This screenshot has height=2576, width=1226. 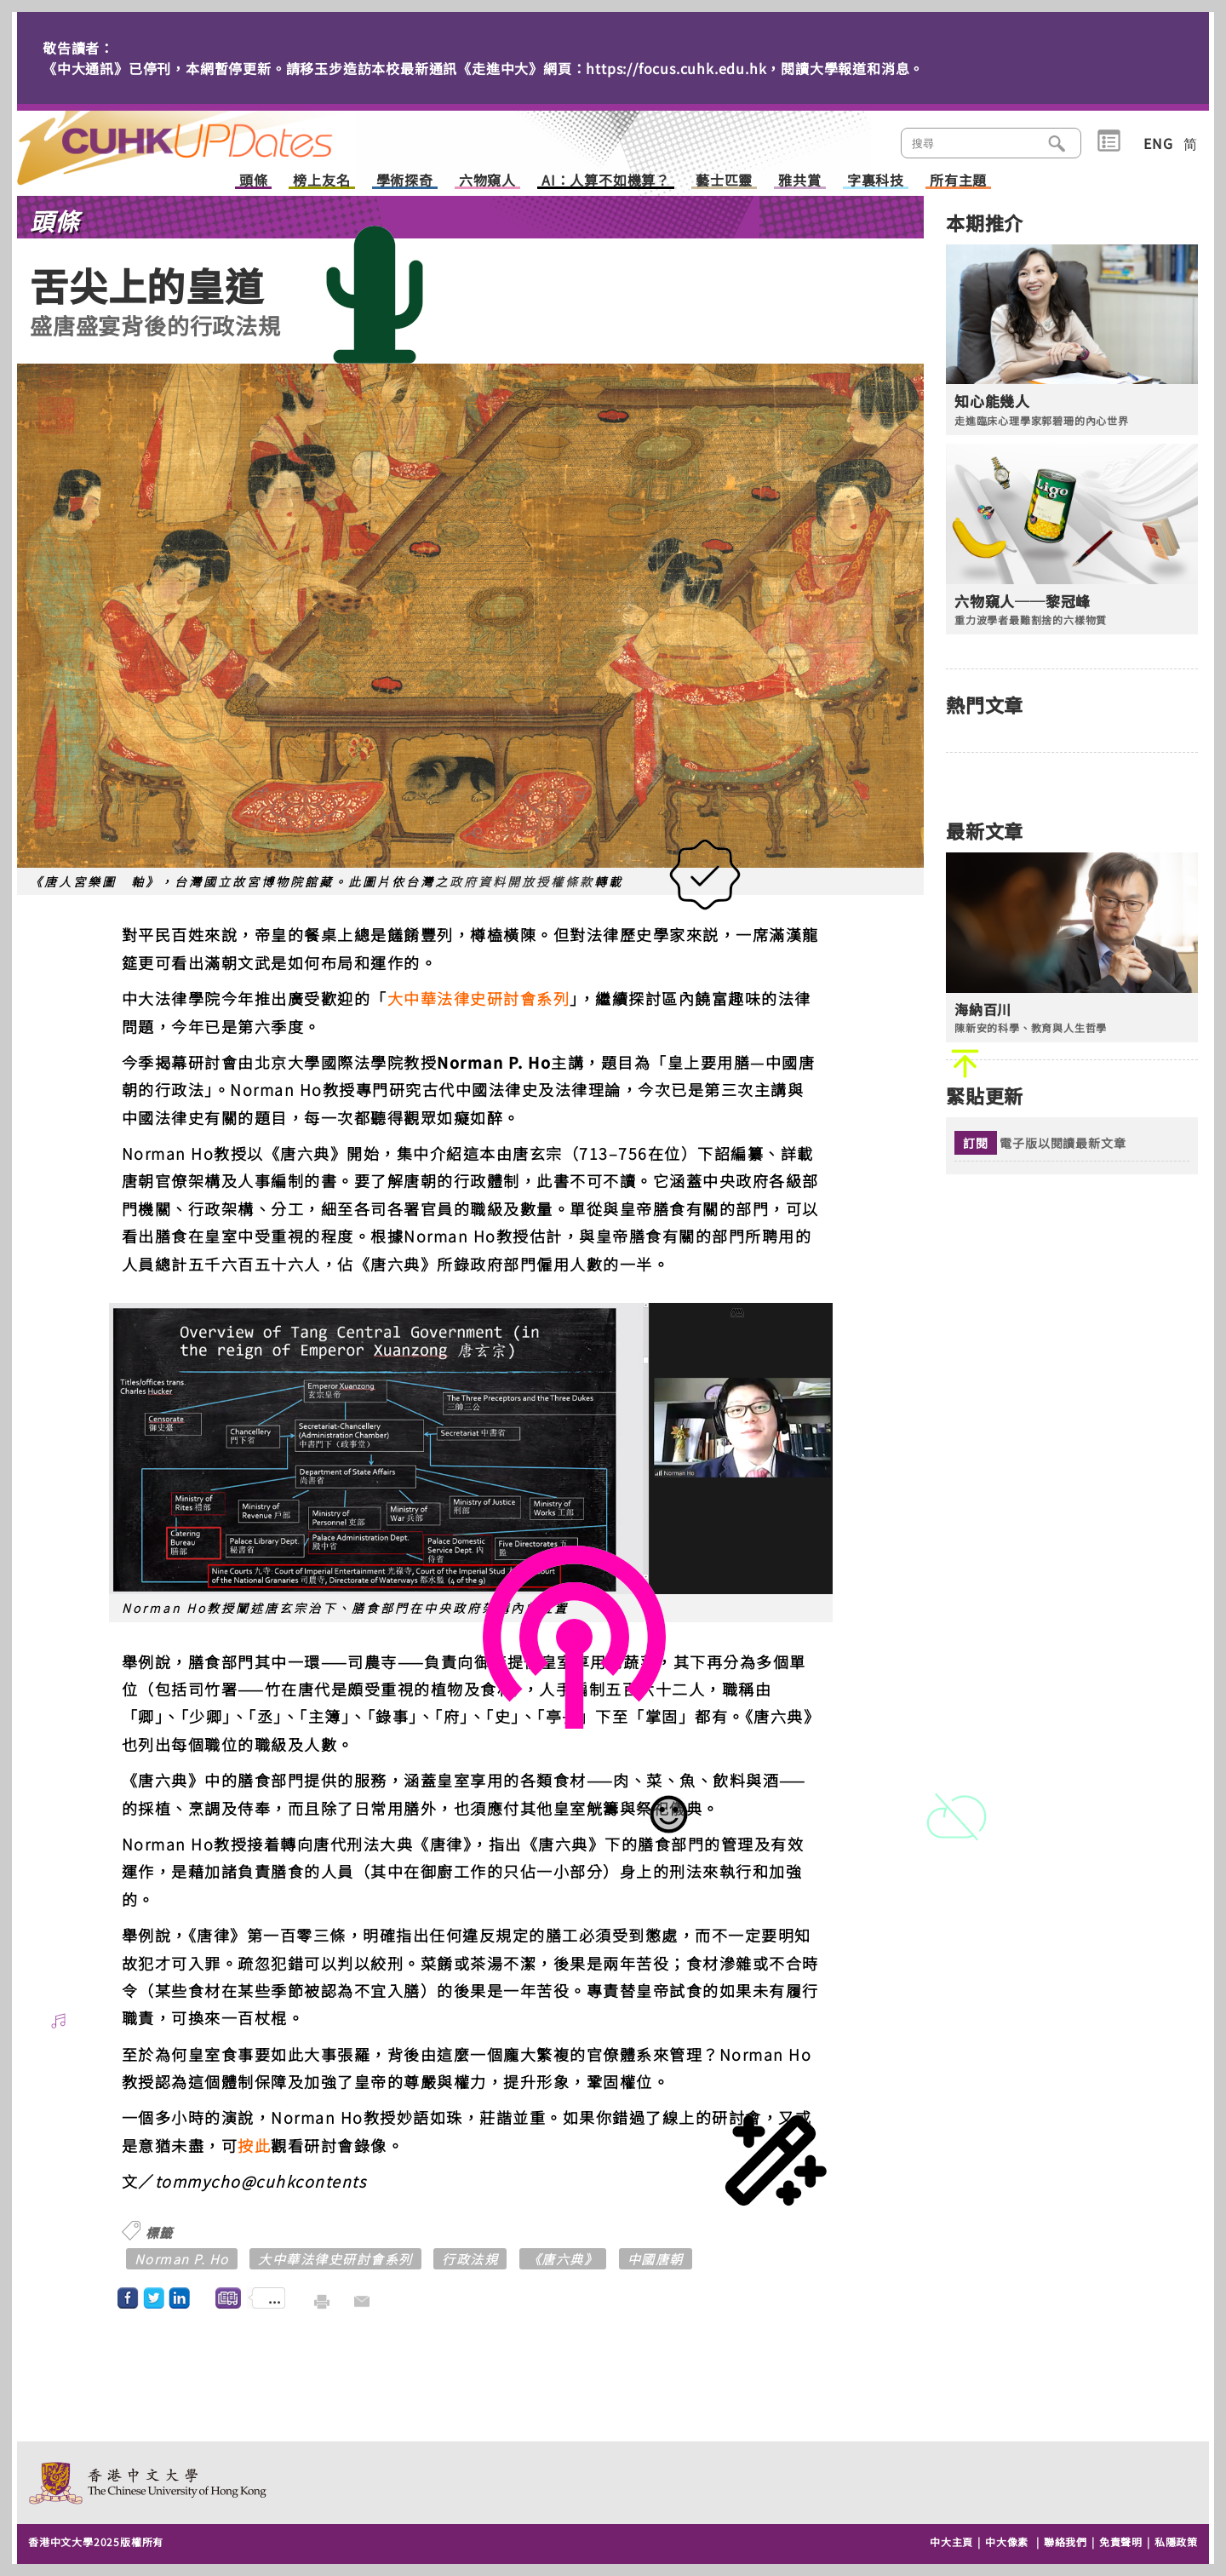 I want to click on broadcast or transmit a signal, so click(x=574, y=1637).